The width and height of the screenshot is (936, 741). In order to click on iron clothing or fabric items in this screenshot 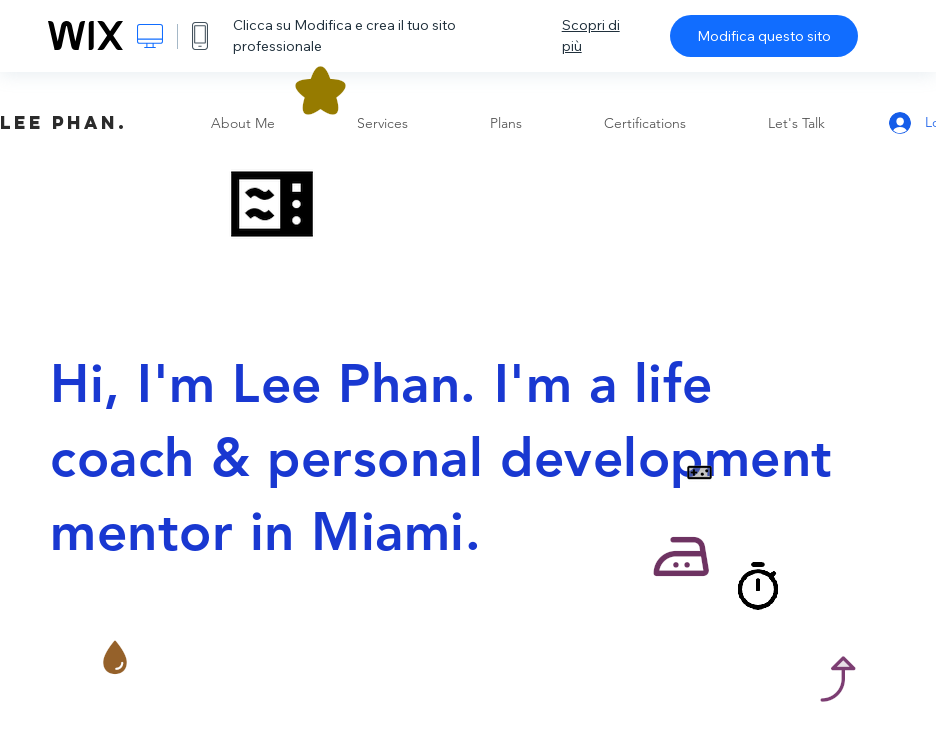, I will do `click(681, 556)`.